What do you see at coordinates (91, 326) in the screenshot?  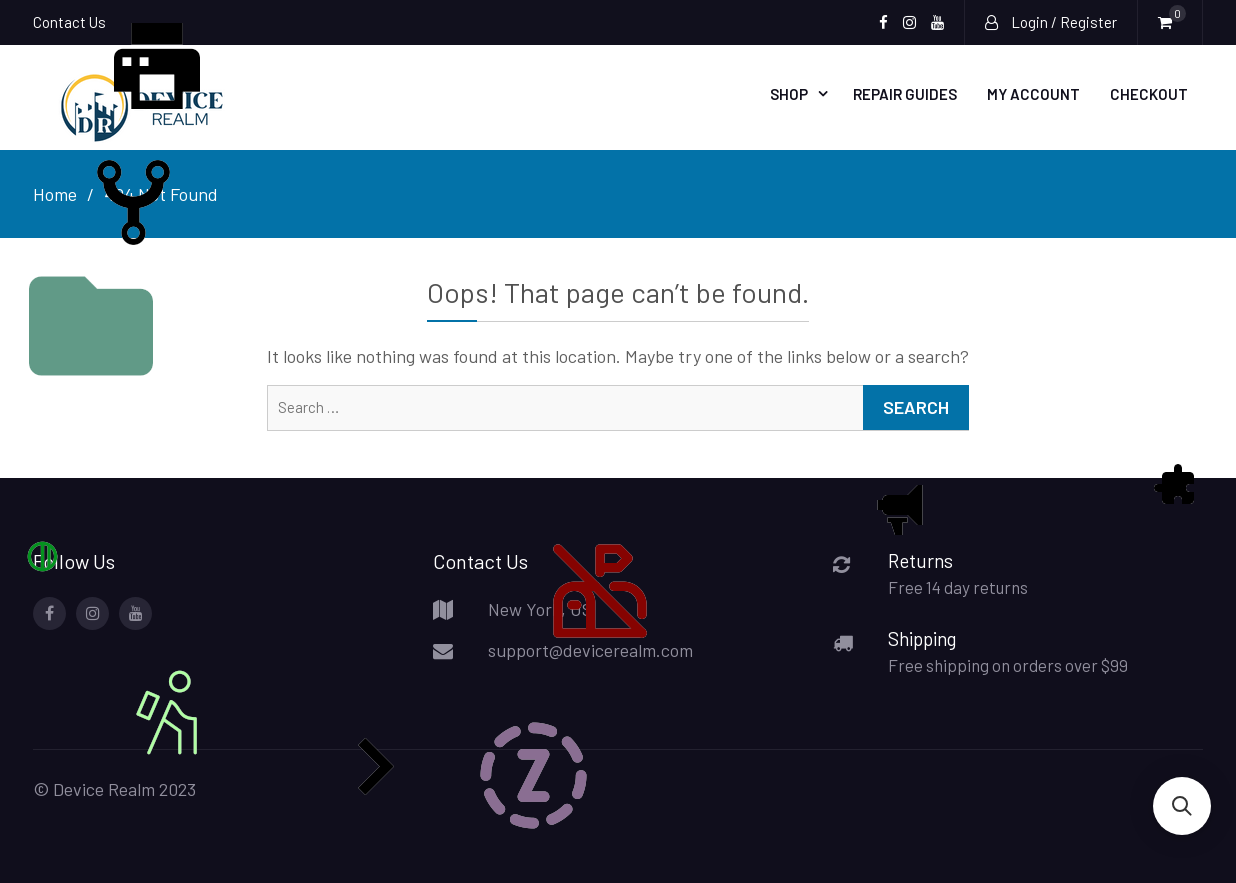 I see `open file folder` at bounding box center [91, 326].